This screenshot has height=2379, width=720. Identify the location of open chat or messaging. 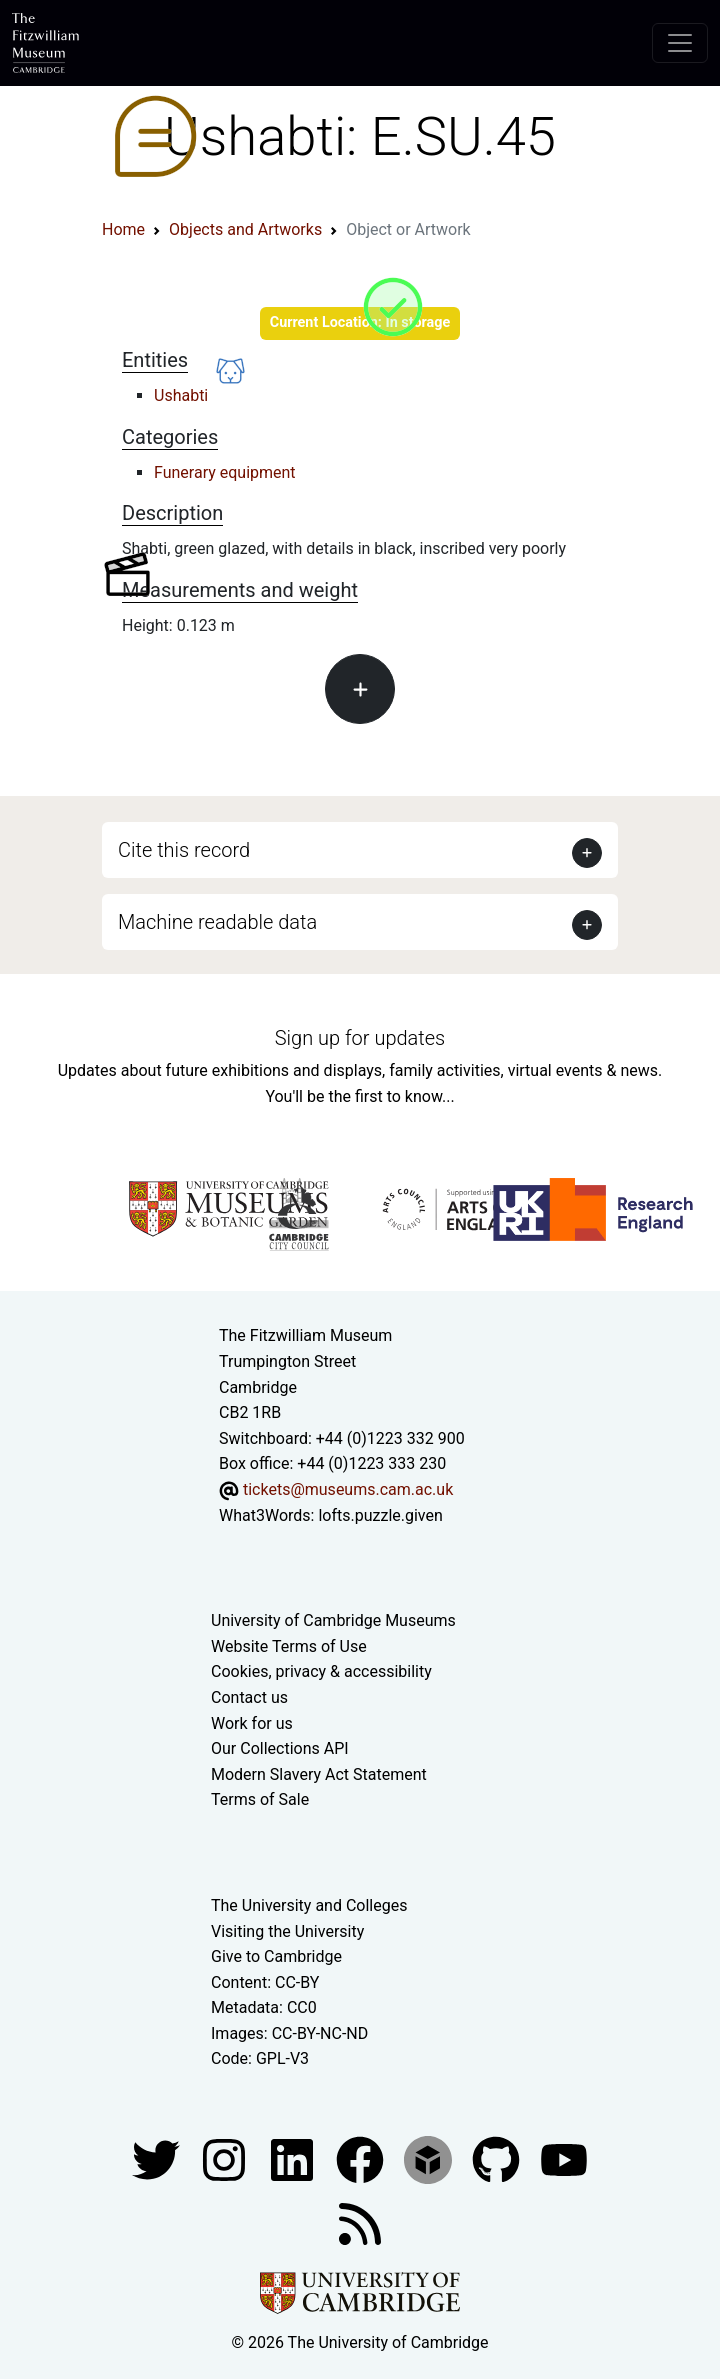
(154, 138).